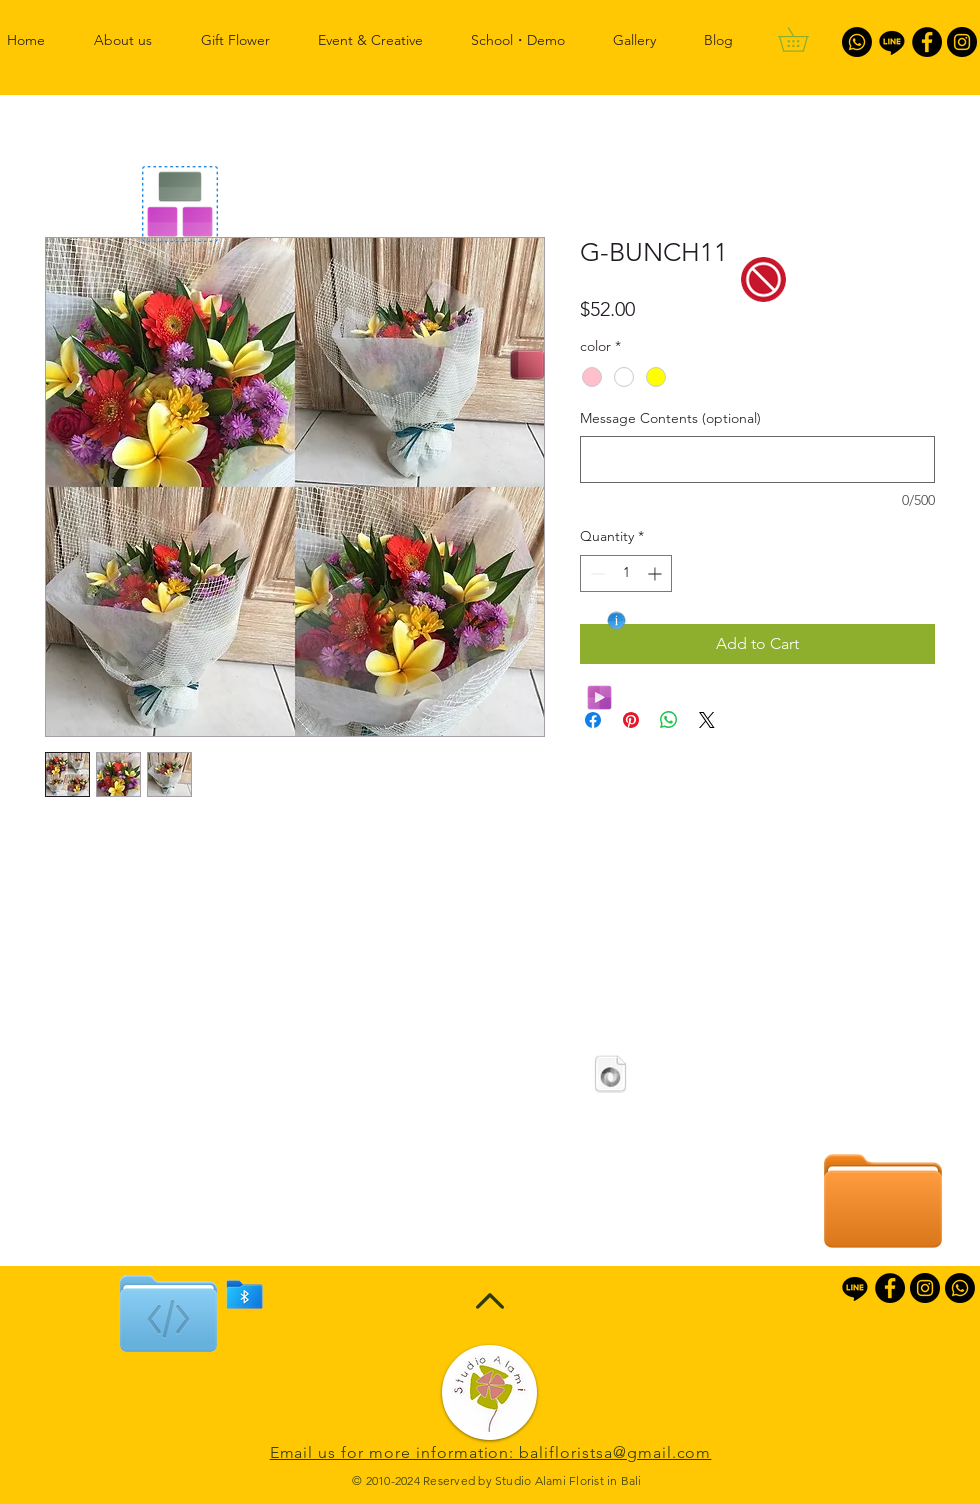  Describe the element at coordinates (244, 1295) in the screenshot. I see `open bluetooth file transfers folder` at that location.